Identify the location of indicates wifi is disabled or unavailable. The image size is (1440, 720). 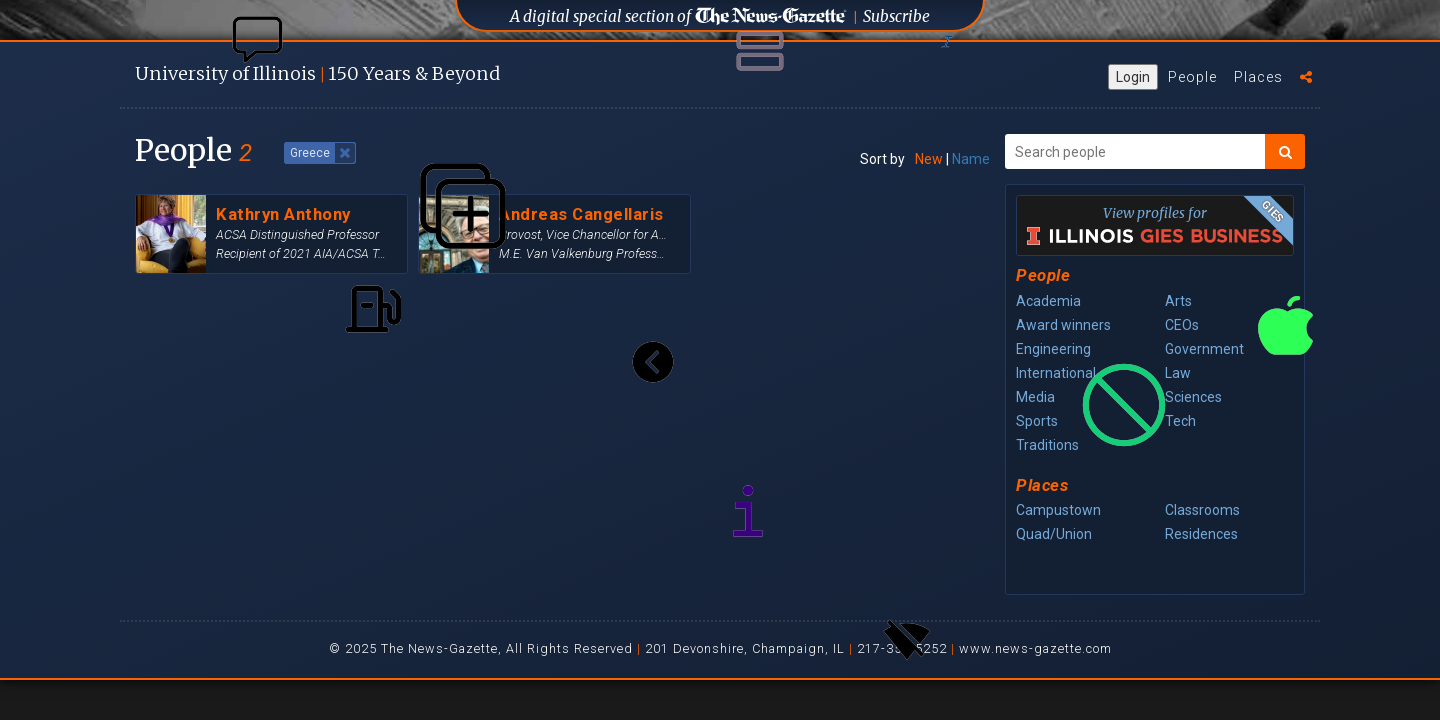
(907, 641).